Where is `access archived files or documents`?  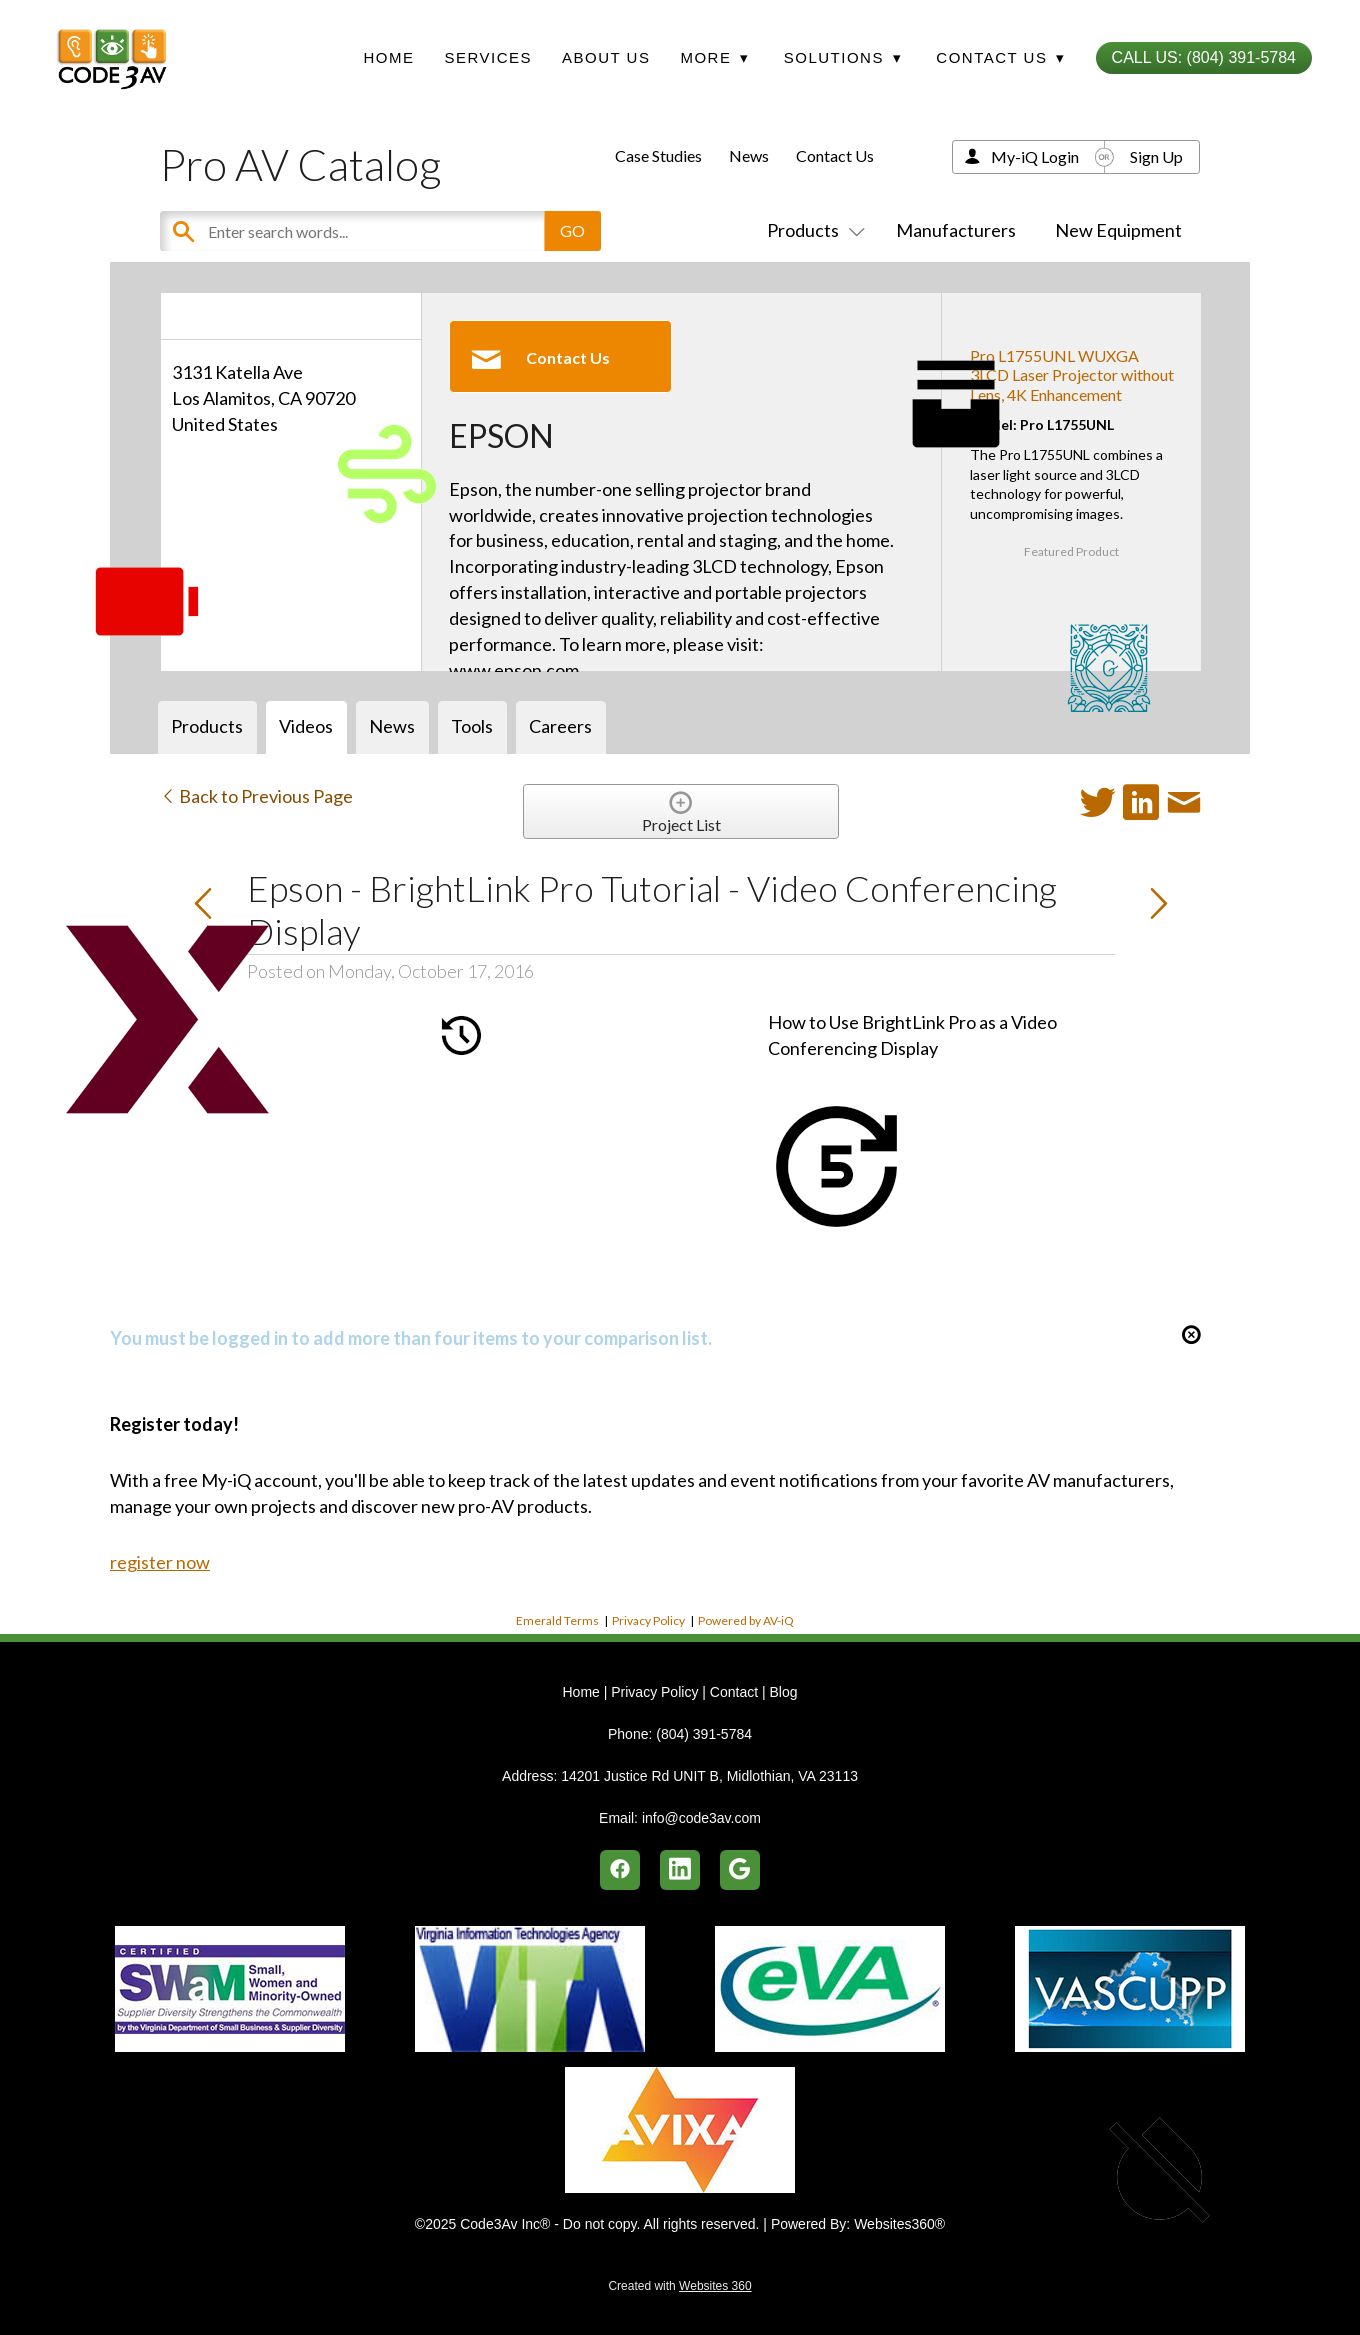 access archived files or documents is located at coordinates (956, 404).